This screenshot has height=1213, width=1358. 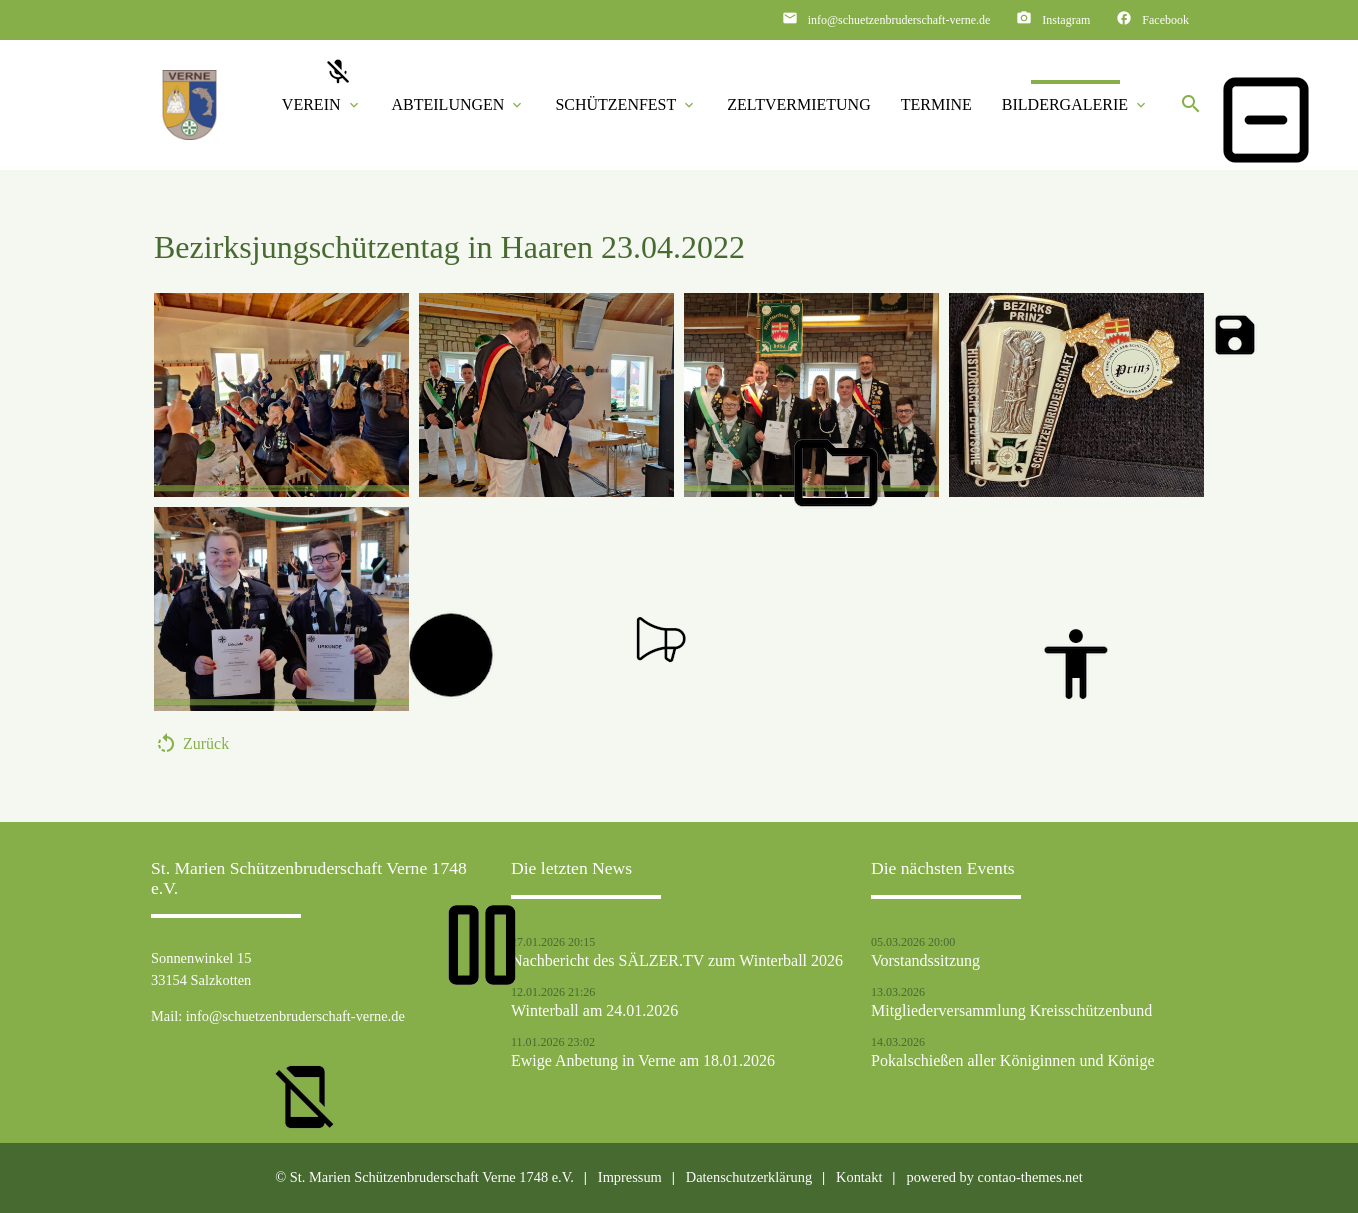 I want to click on access accessibility settings, so click(x=1076, y=664).